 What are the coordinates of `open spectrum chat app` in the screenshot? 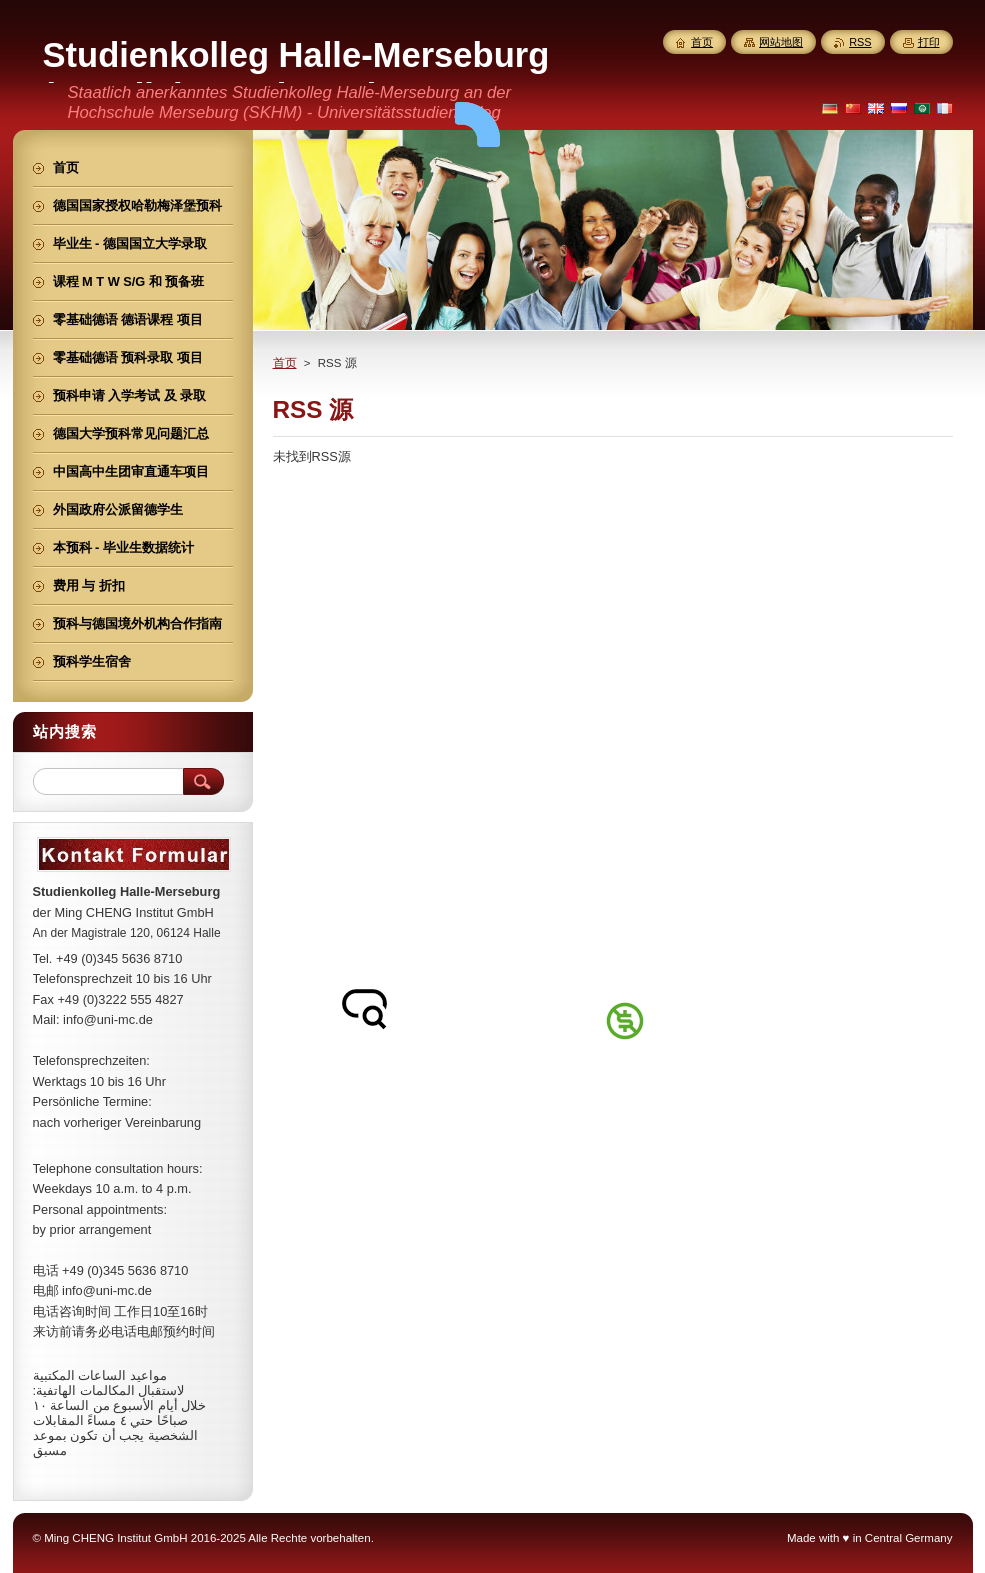 It's located at (477, 124).